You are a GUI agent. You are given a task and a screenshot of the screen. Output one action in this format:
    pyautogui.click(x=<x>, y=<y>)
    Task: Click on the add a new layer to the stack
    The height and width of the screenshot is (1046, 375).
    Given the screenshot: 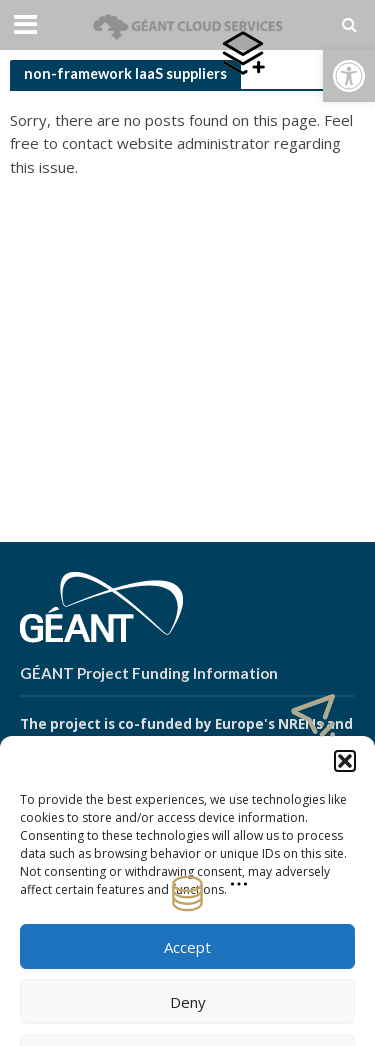 What is the action you would take?
    pyautogui.click(x=243, y=53)
    